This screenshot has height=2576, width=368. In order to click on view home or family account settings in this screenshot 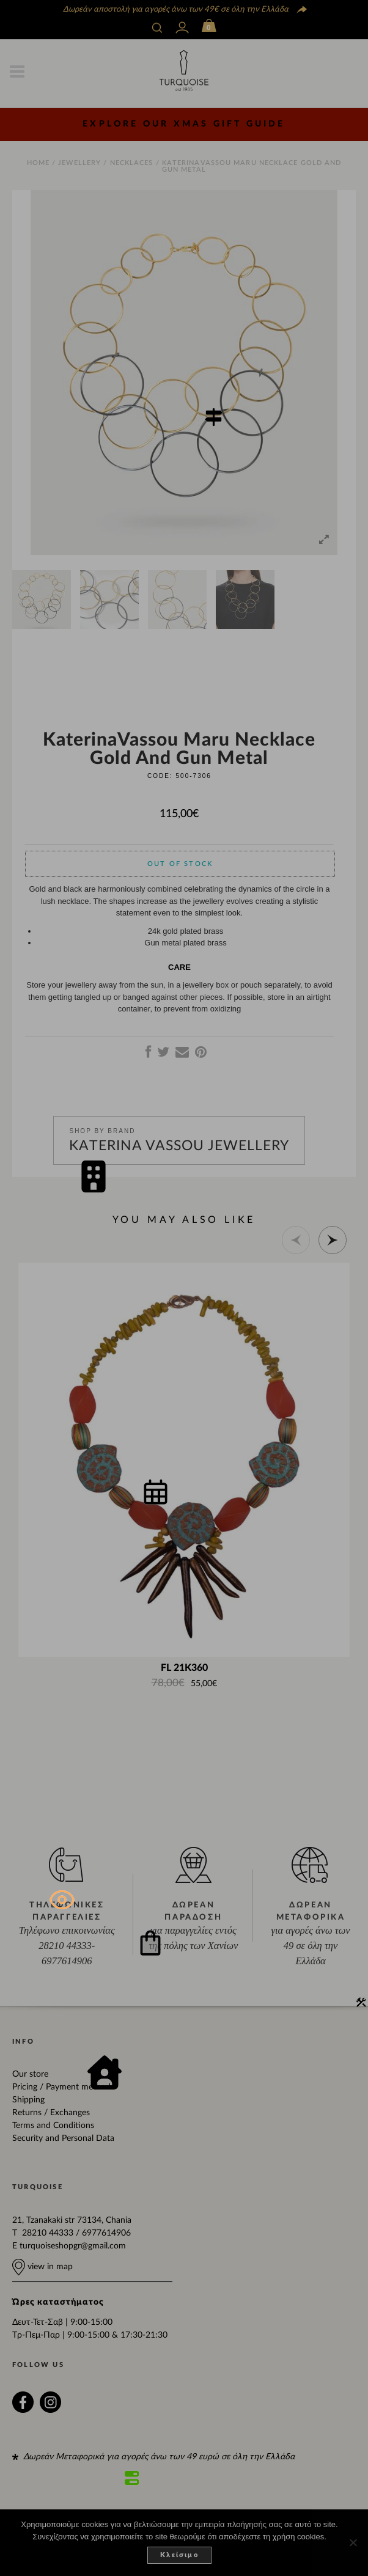, I will do `click(105, 2072)`.